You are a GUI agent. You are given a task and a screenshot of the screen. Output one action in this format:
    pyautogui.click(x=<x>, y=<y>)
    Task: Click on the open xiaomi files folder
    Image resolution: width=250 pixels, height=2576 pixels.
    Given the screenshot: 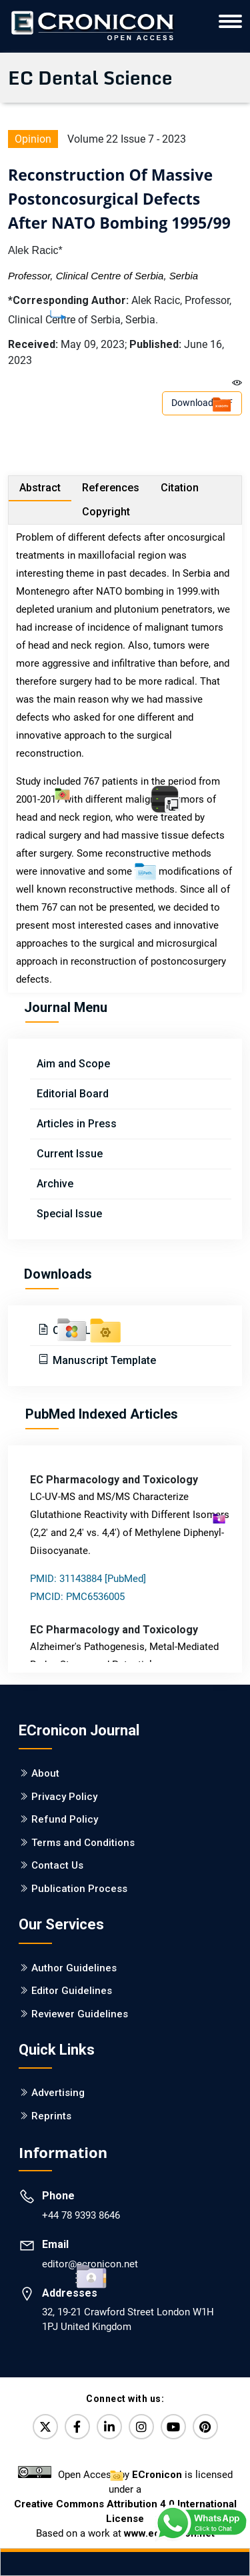 What is the action you would take?
    pyautogui.click(x=221, y=405)
    